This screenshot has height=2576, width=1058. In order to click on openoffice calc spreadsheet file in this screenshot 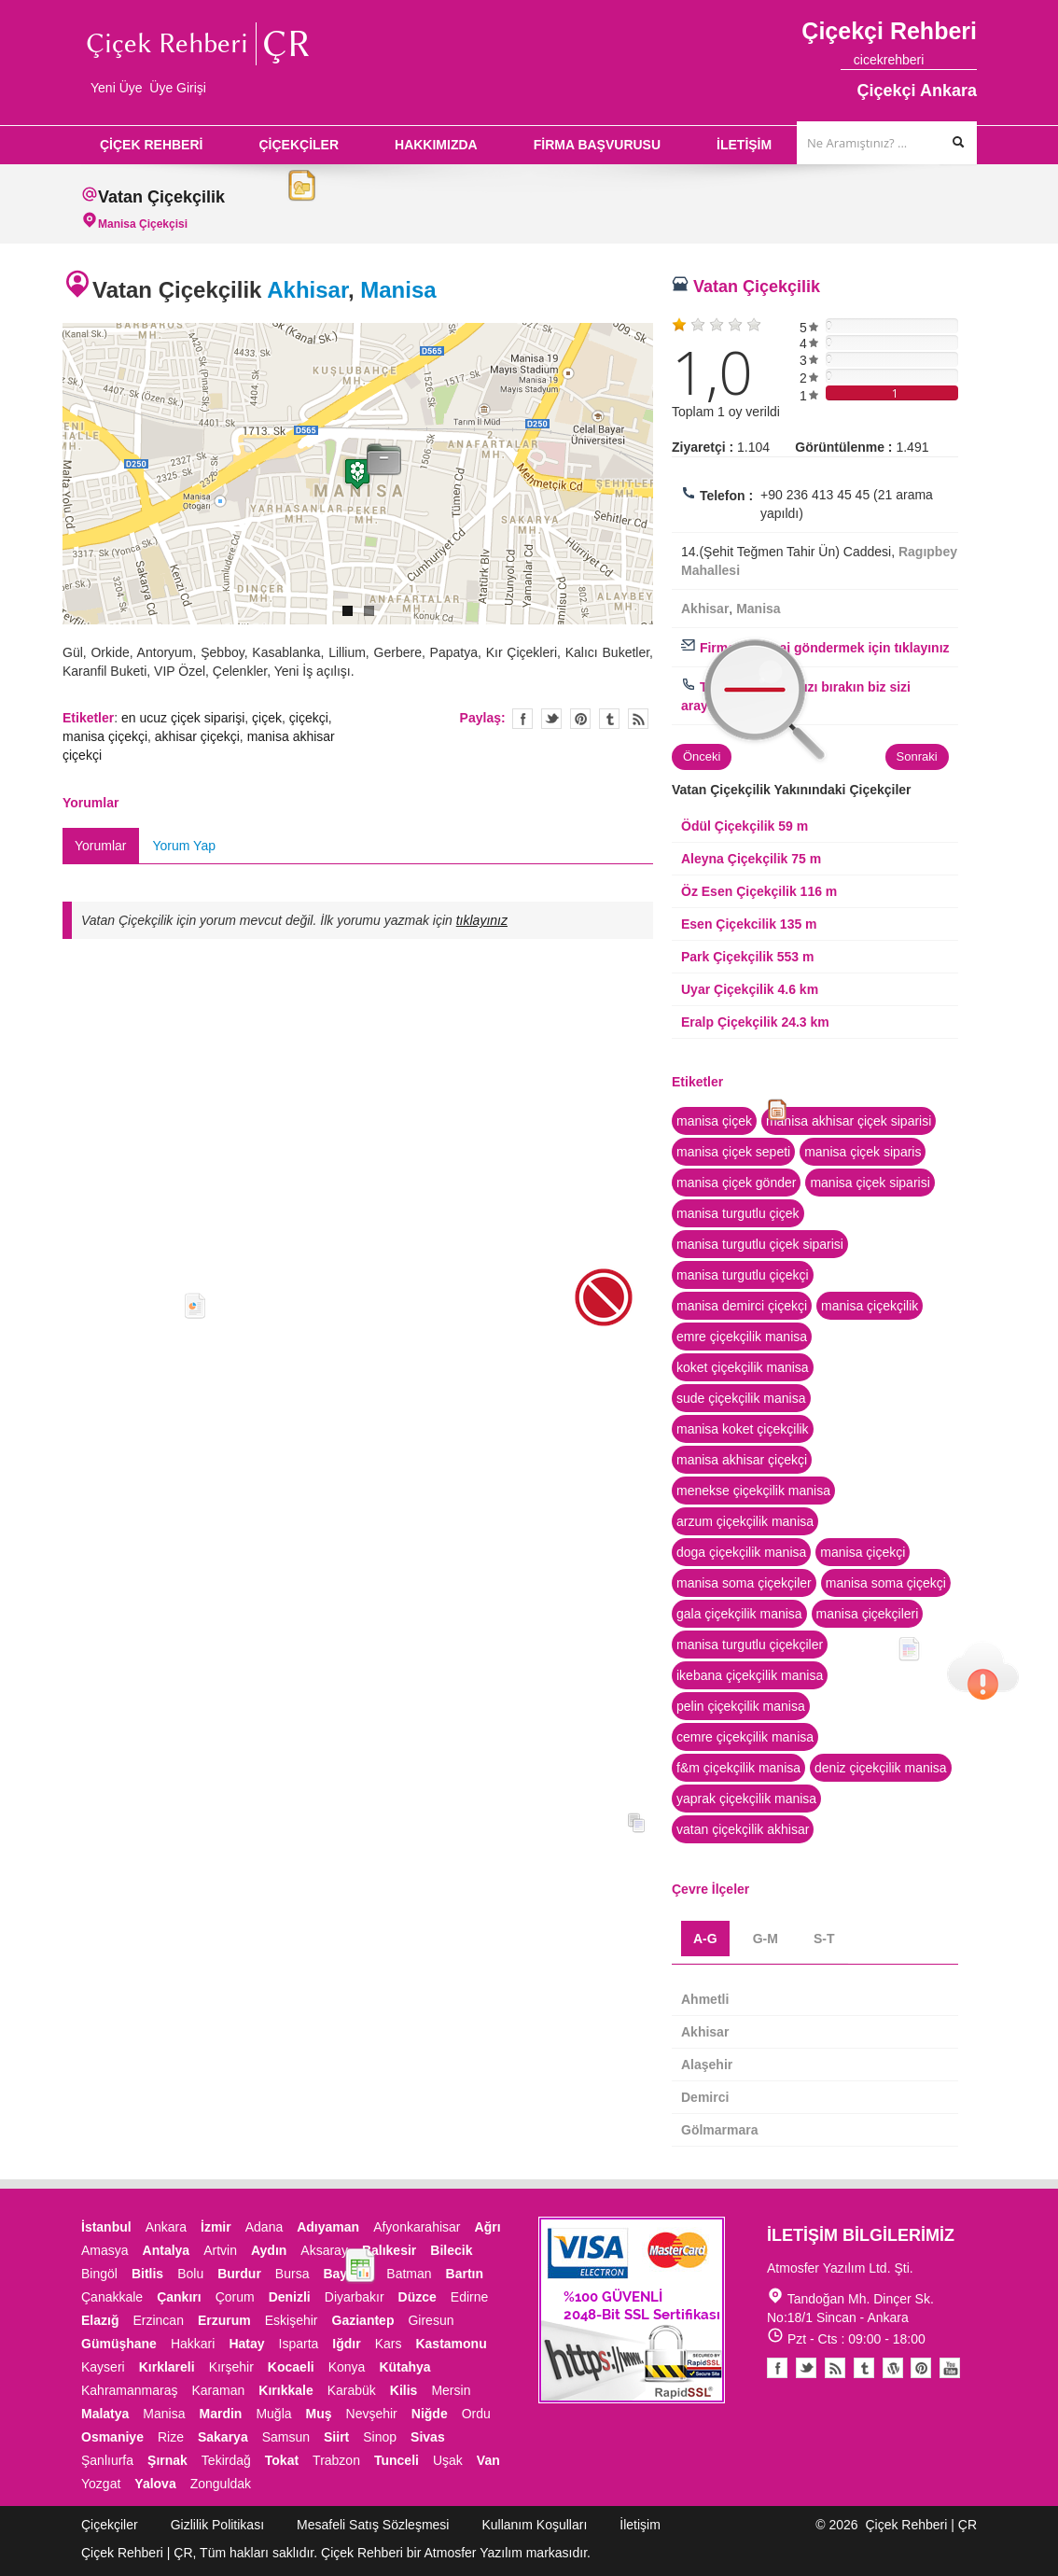, I will do `click(360, 2265)`.